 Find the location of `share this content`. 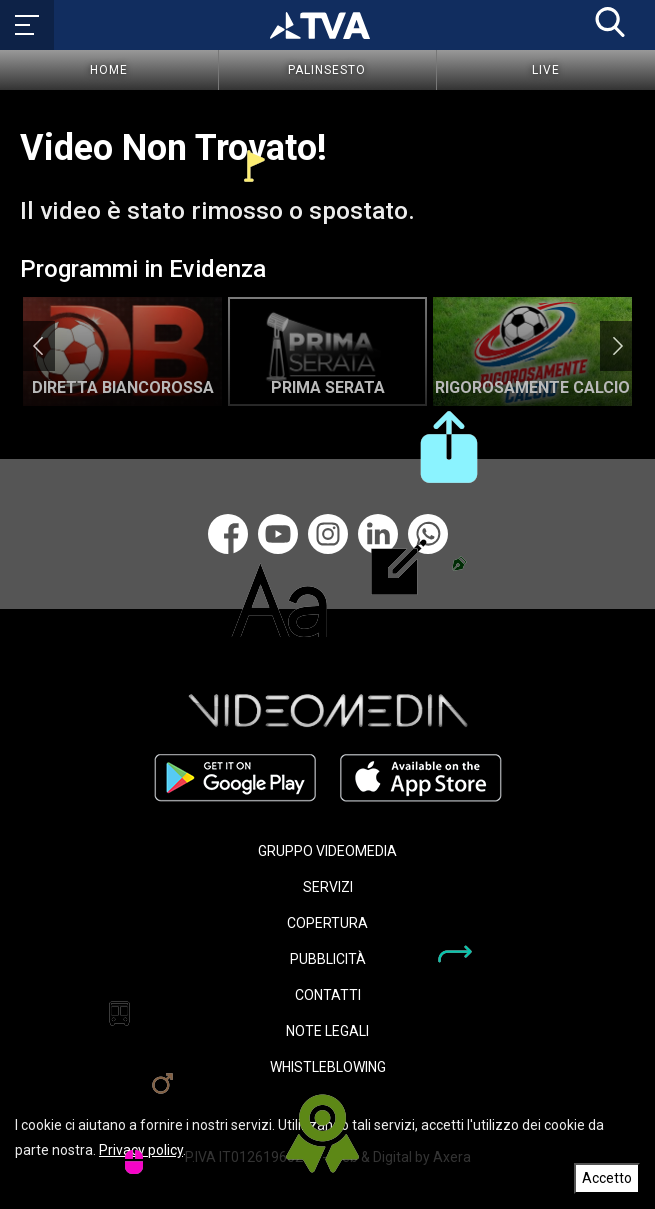

share this content is located at coordinates (449, 447).